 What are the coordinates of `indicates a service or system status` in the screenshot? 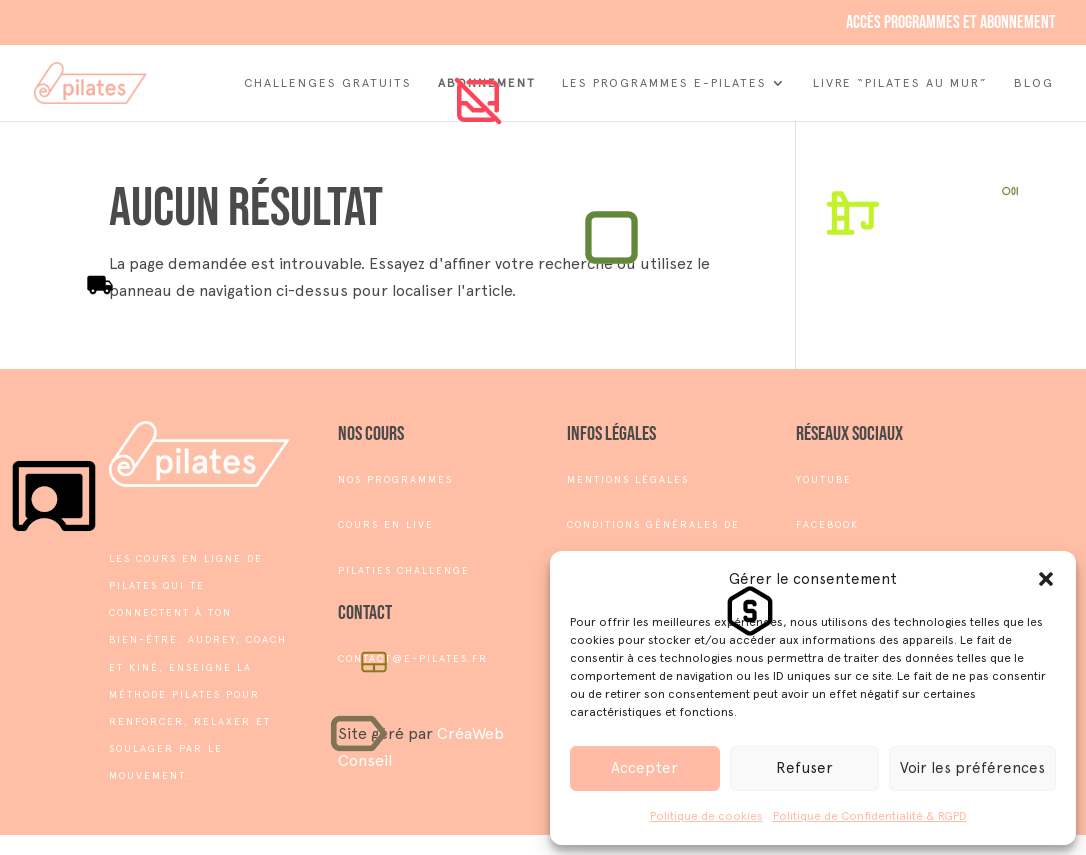 It's located at (750, 611).